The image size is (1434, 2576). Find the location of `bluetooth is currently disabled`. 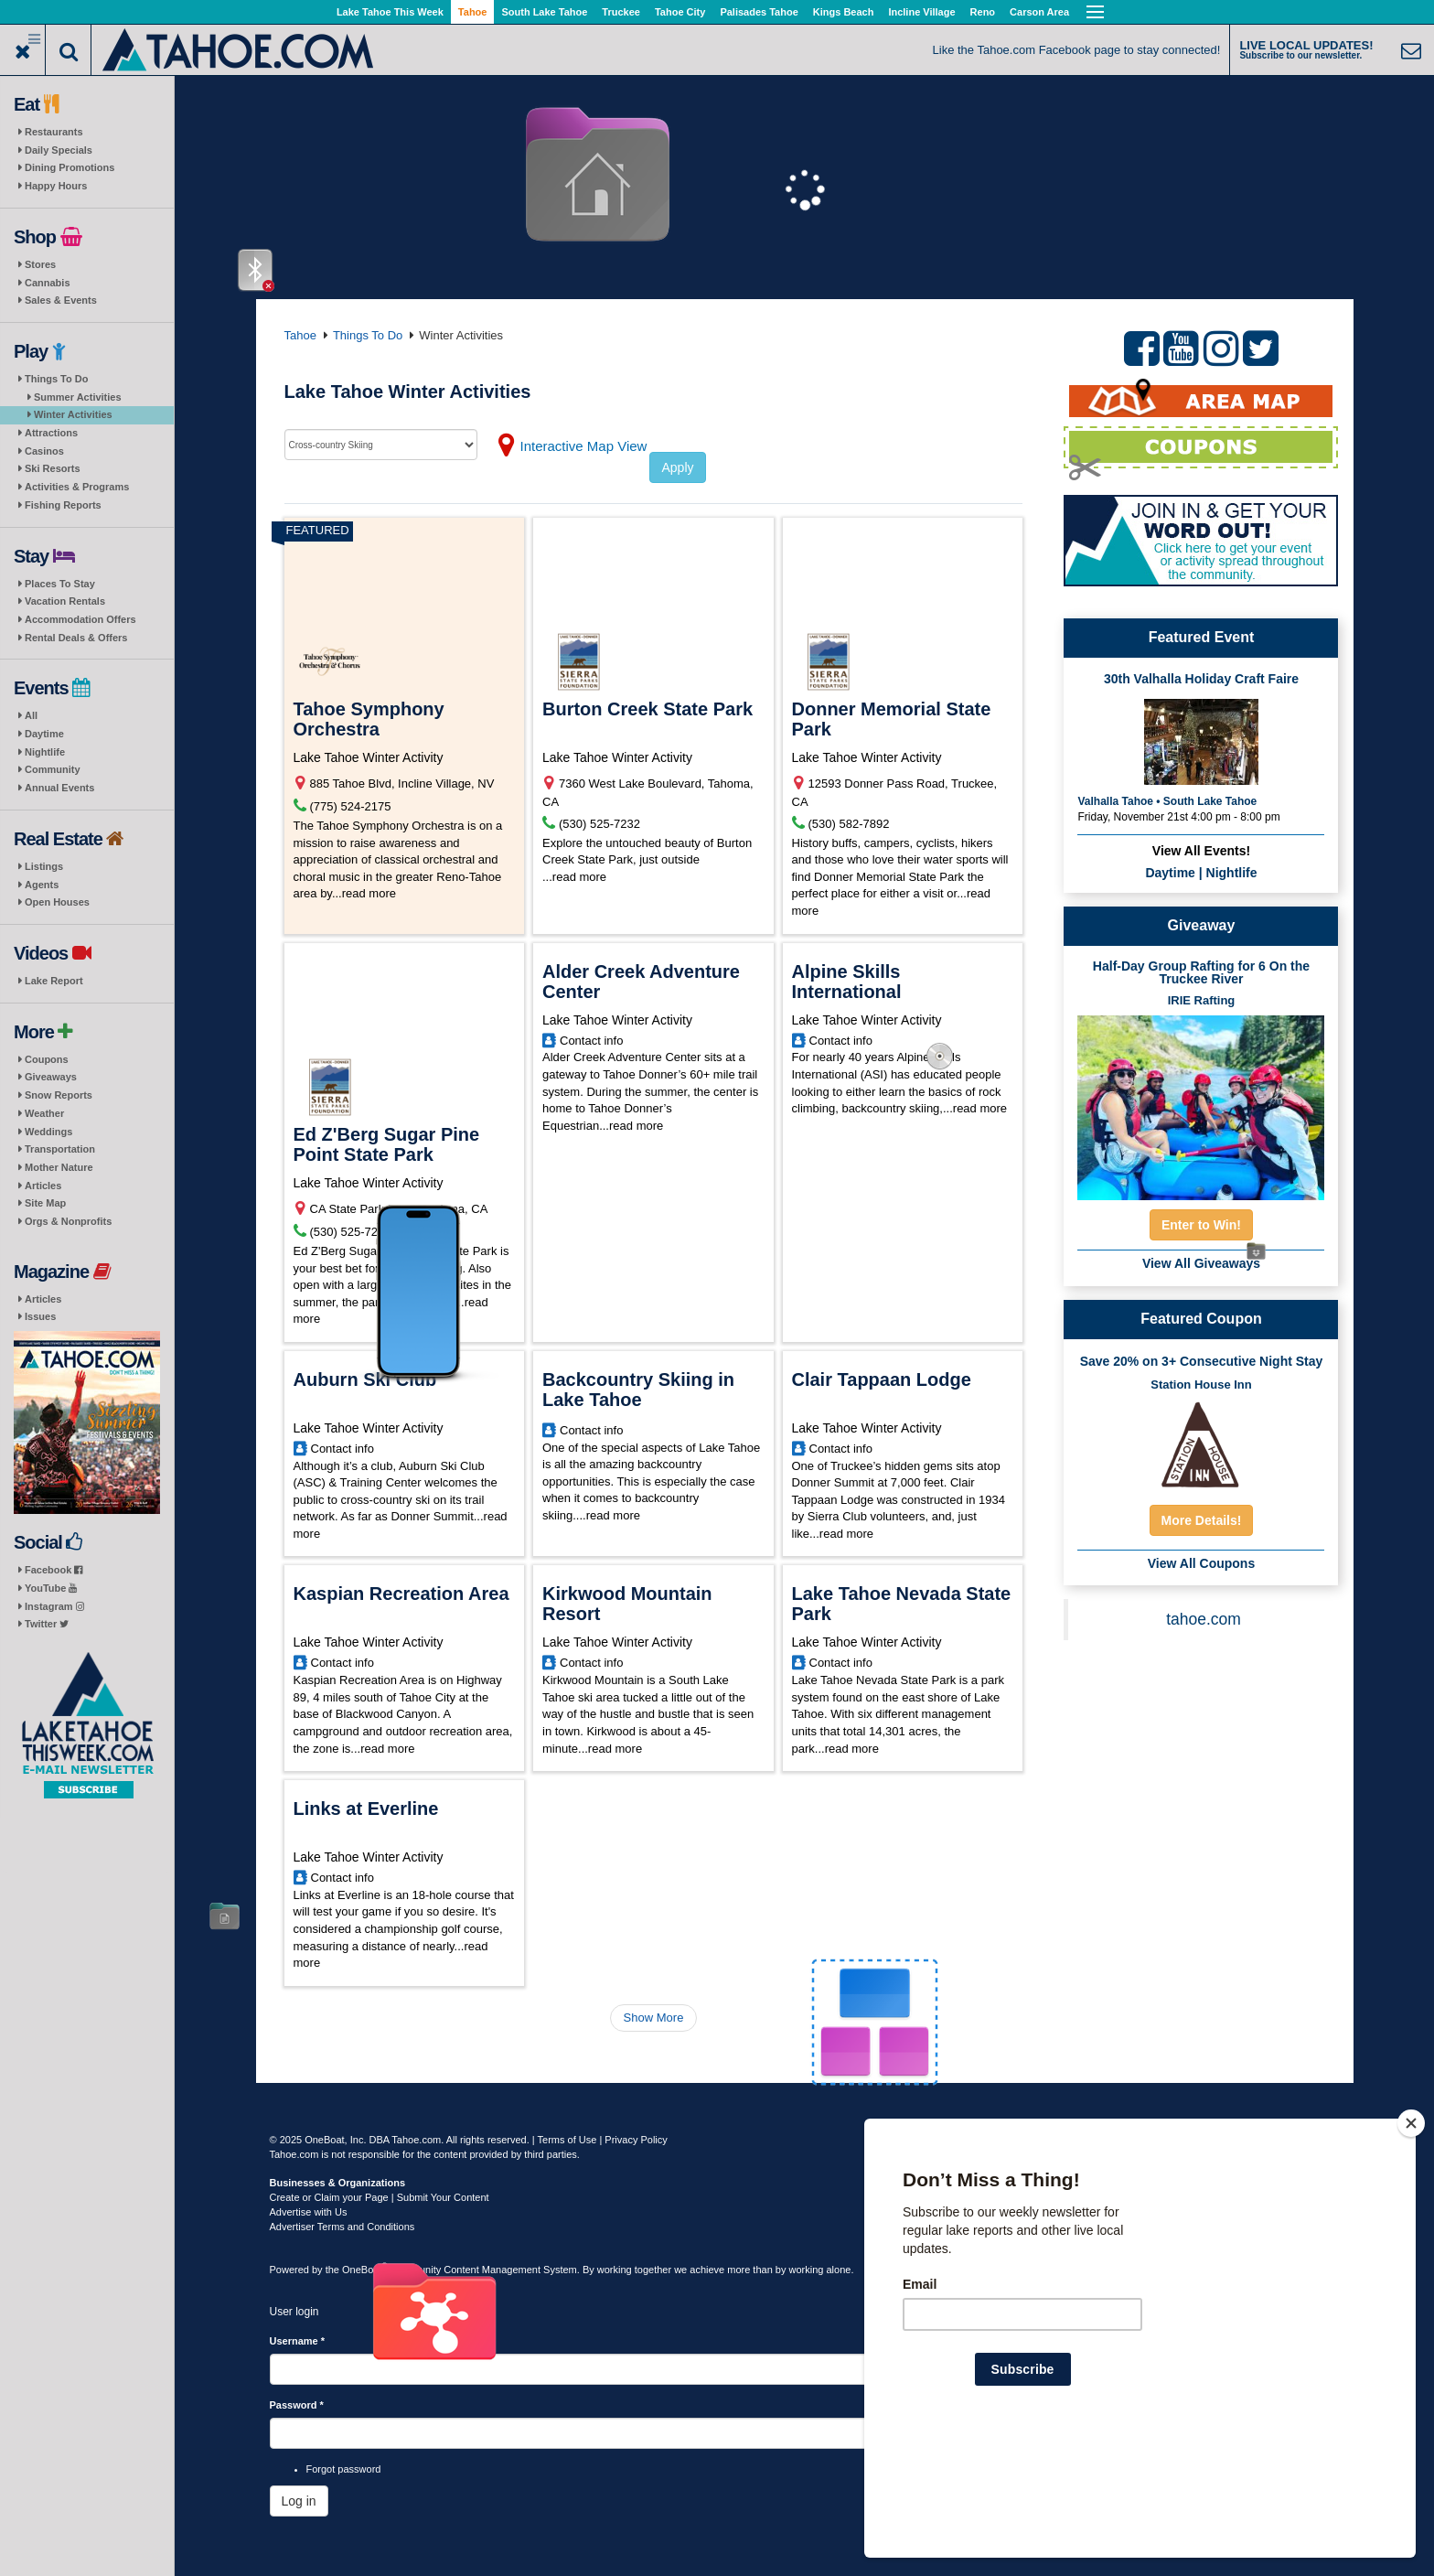

bluetooth is currently disabled is located at coordinates (255, 270).